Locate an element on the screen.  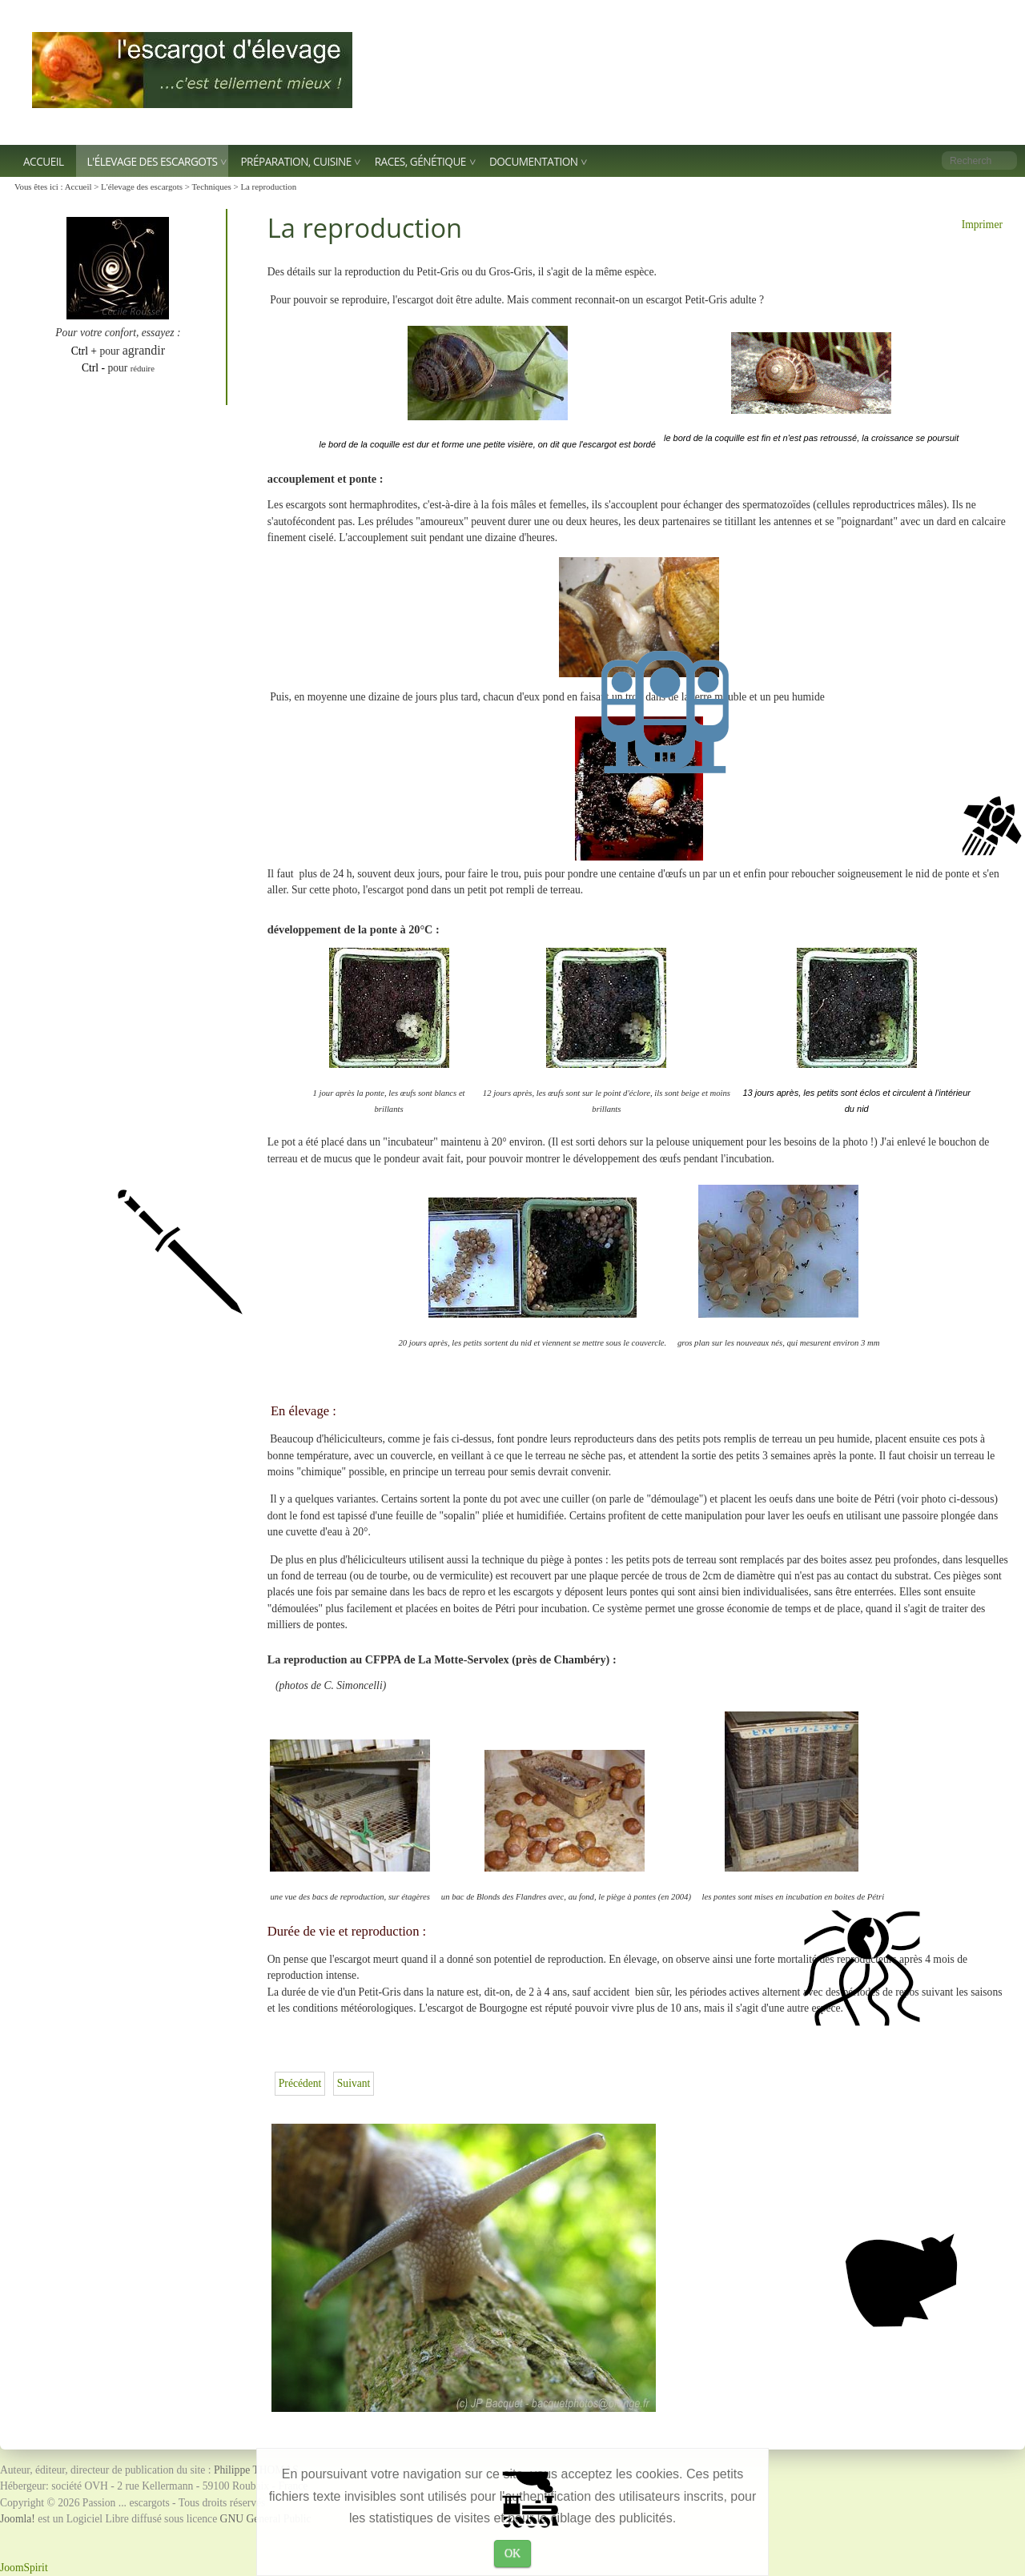
equip a two-handed sword weapon is located at coordinates (180, 1252).